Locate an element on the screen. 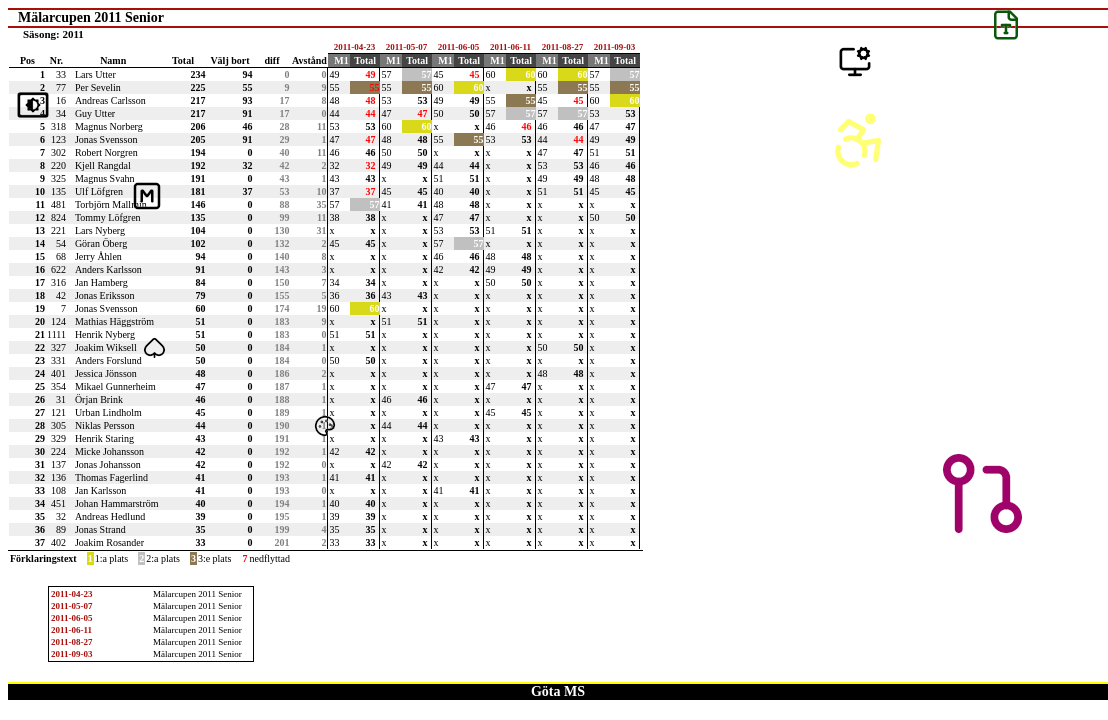  toggle medium size or format option is located at coordinates (147, 196).